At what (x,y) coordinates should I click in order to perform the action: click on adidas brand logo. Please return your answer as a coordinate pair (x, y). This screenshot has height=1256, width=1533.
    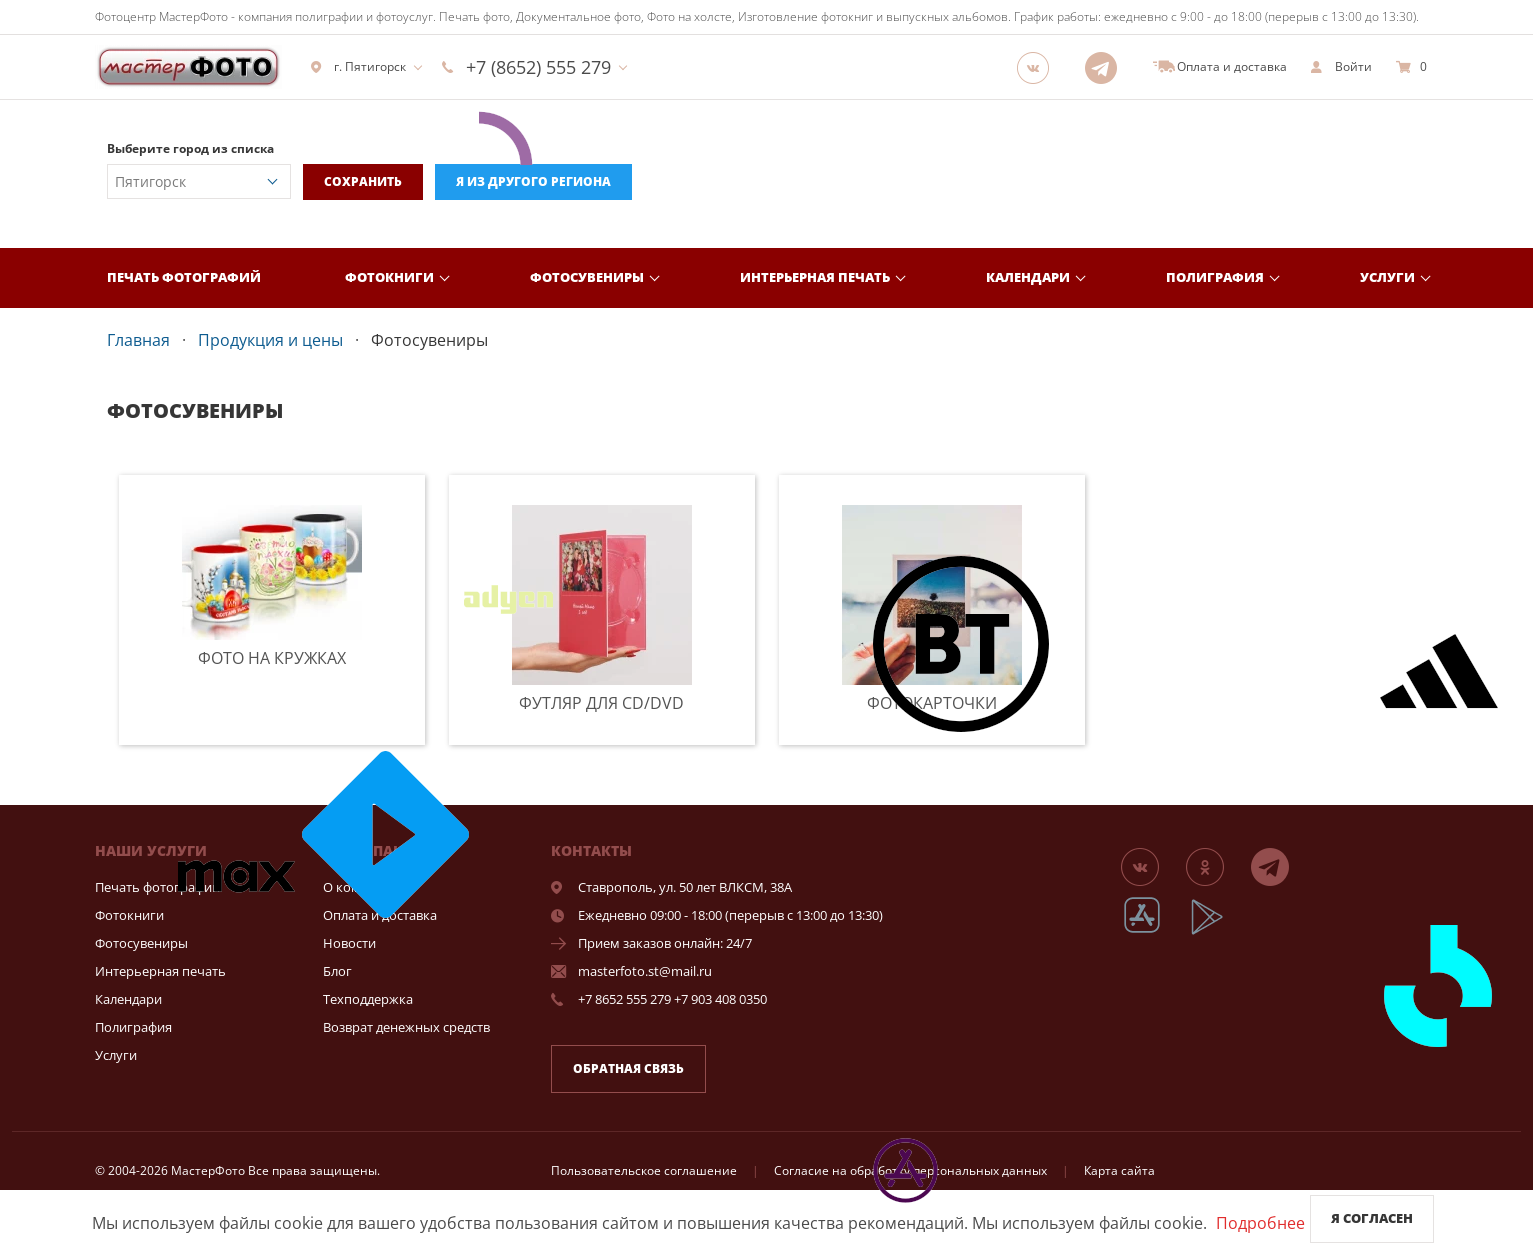
    Looking at the image, I should click on (1439, 671).